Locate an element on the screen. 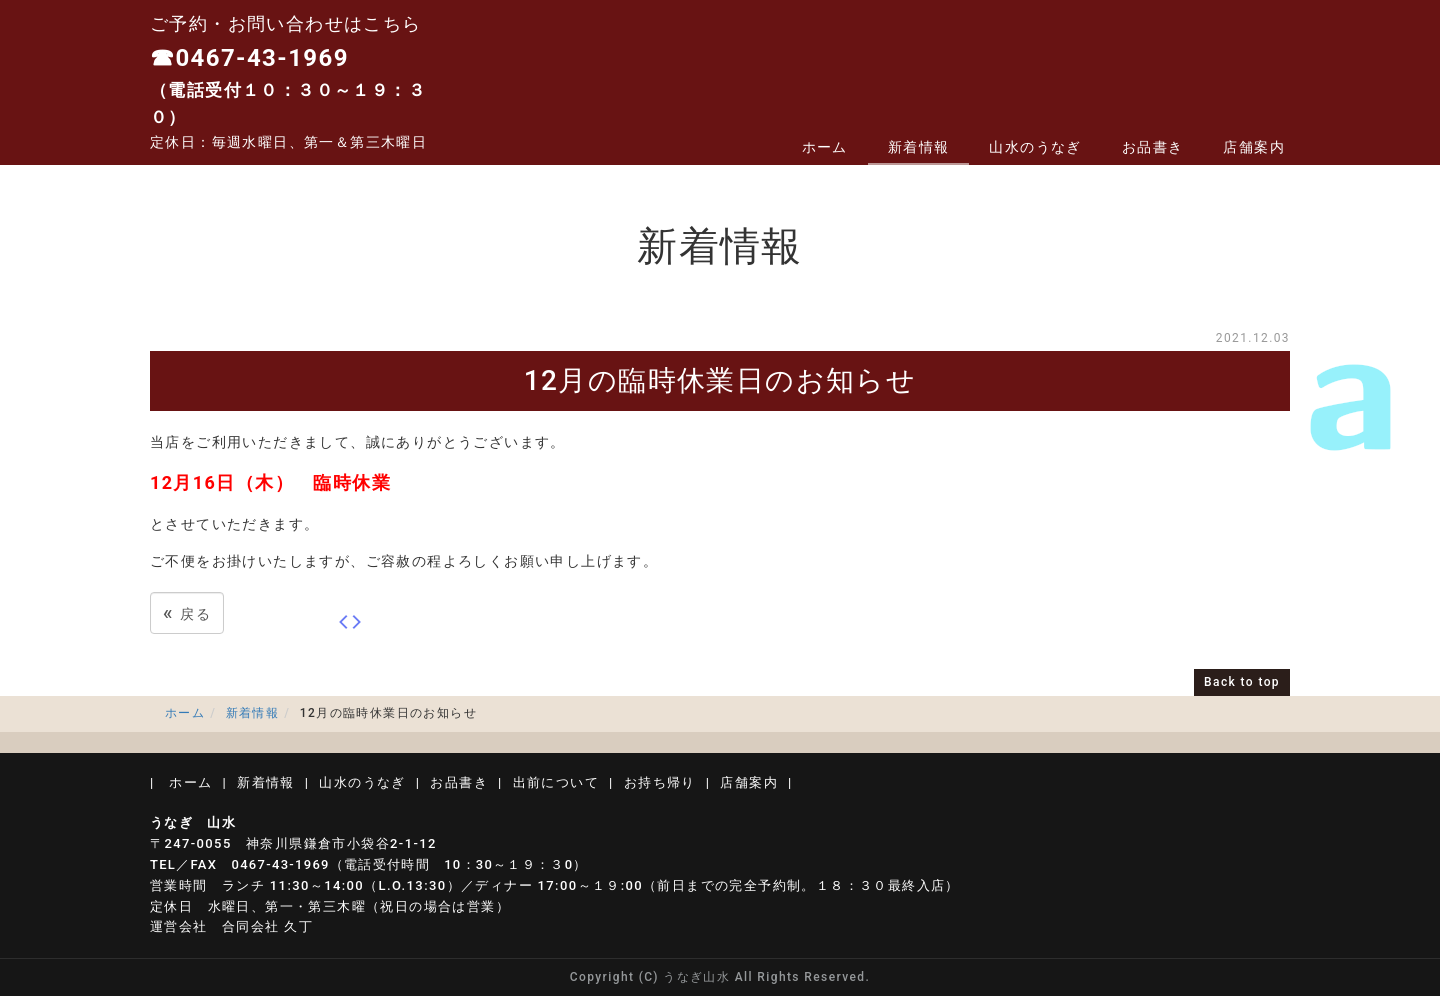 This screenshot has width=1440, height=996. view or edit source code is located at coordinates (350, 622).